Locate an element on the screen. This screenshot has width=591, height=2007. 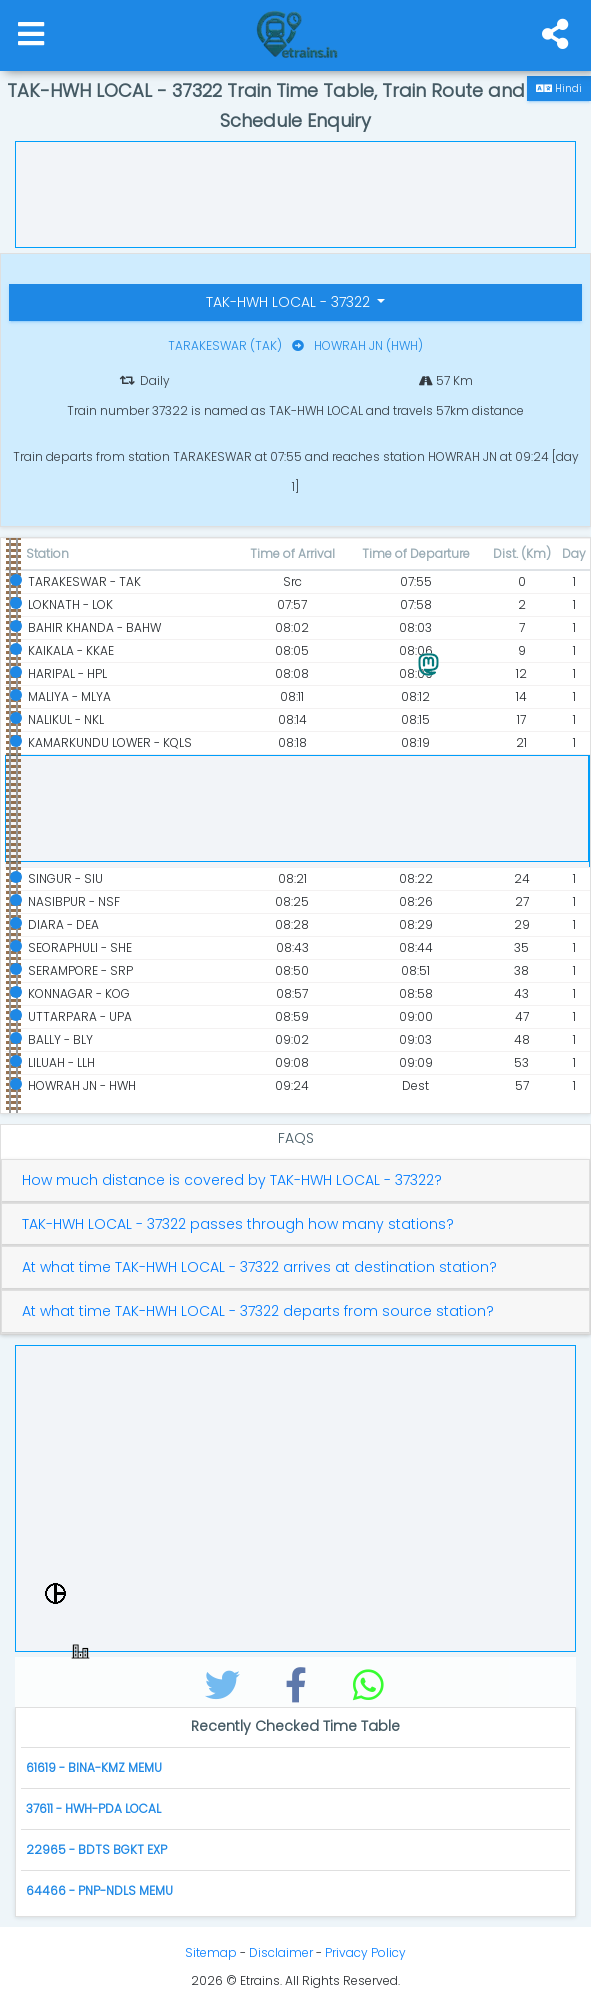
view city or urban location is located at coordinates (80, 1651).